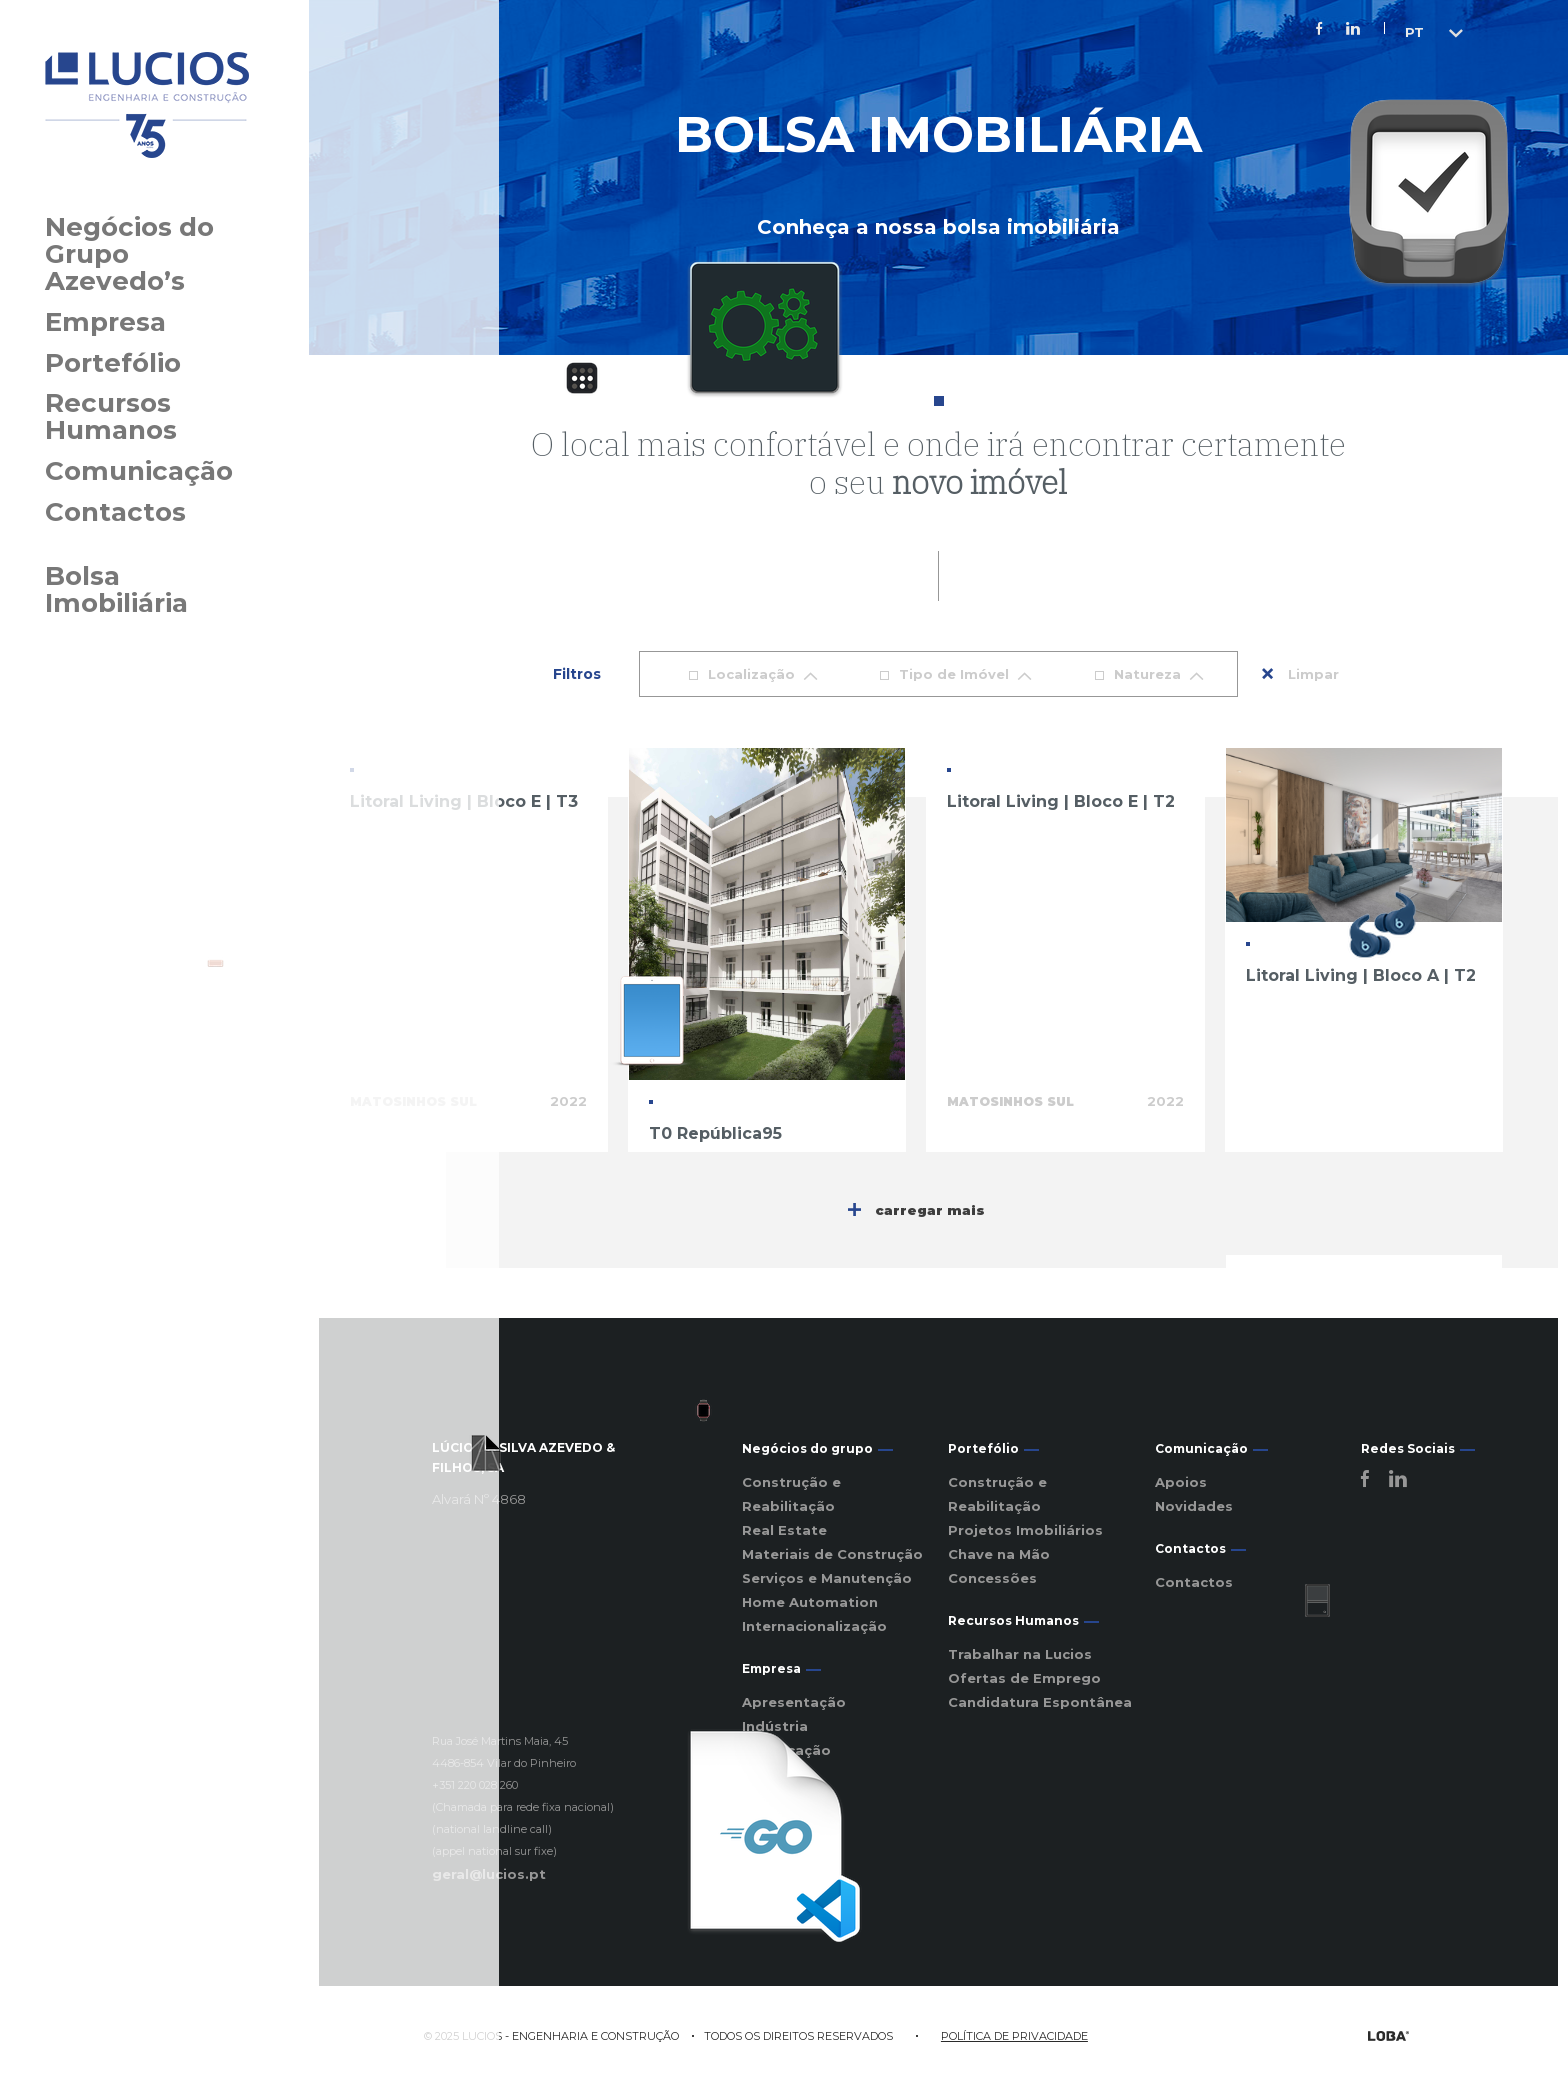  I want to click on open Tailscale VPN settings, so click(582, 378).